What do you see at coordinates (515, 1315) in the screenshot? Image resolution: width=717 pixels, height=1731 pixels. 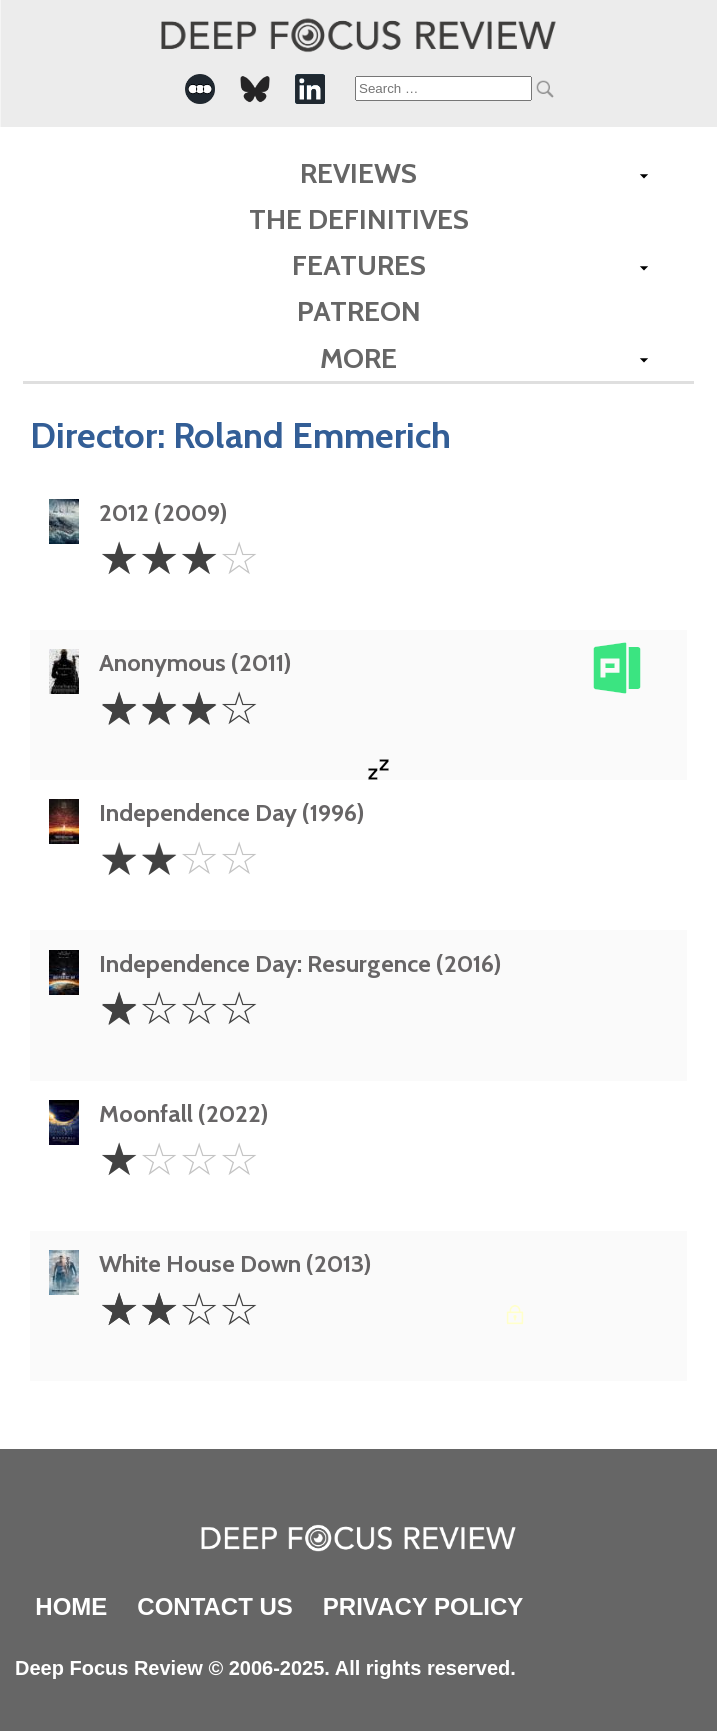 I see `lock or secure this item` at bounding box center [515, 1315].